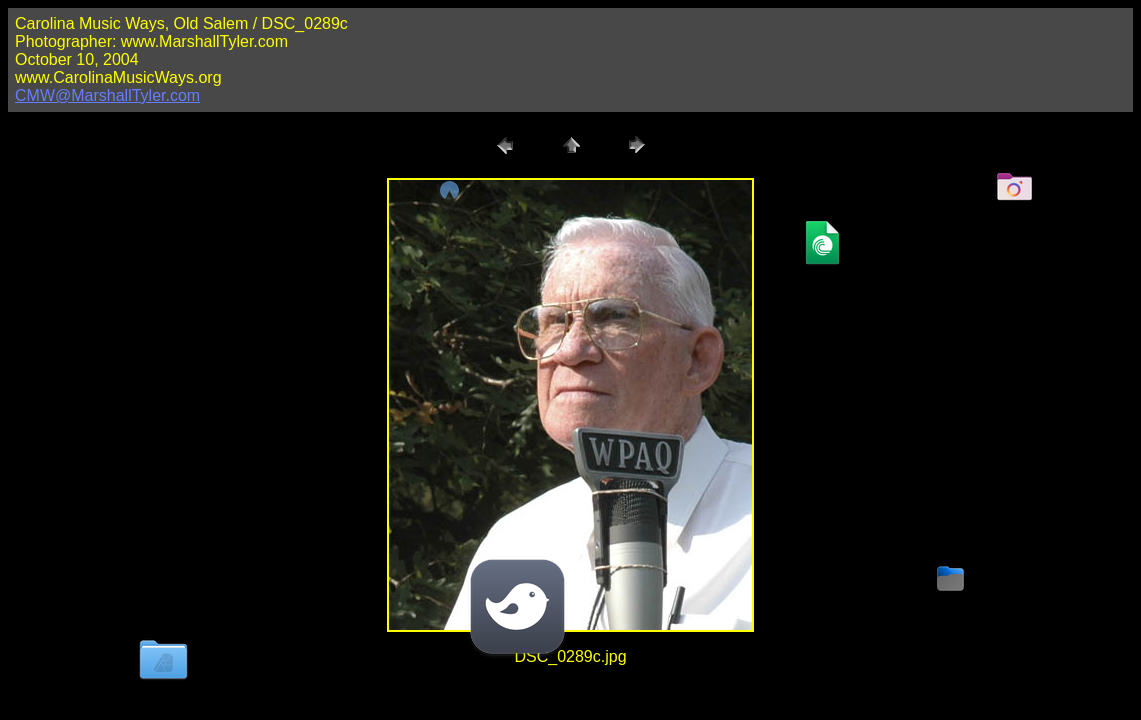 The image size is (1141, 720). Describe the element at coordinates (163, 659) in the screenshot. I see `open Affinity Photo project folder` at that location.